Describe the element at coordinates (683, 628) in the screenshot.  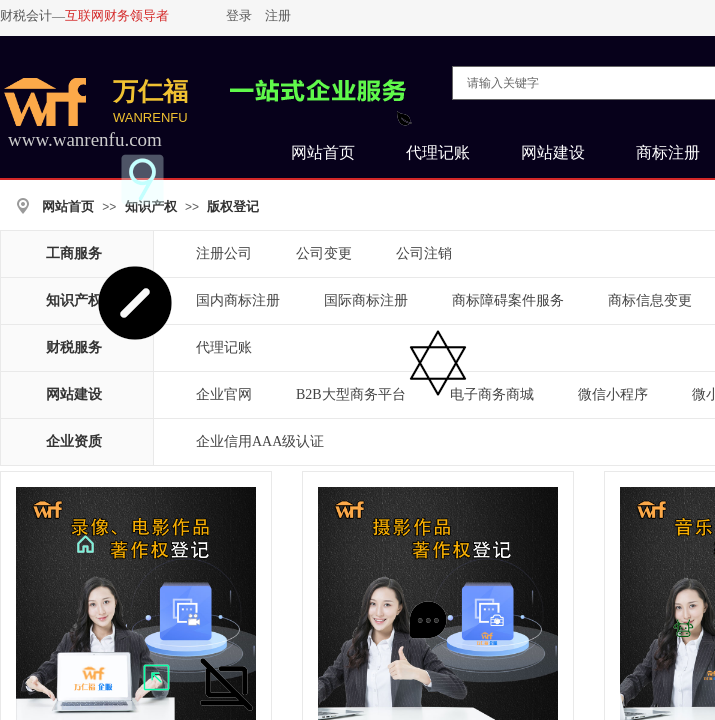
I see `browse farm or agriculture related content` at that location.